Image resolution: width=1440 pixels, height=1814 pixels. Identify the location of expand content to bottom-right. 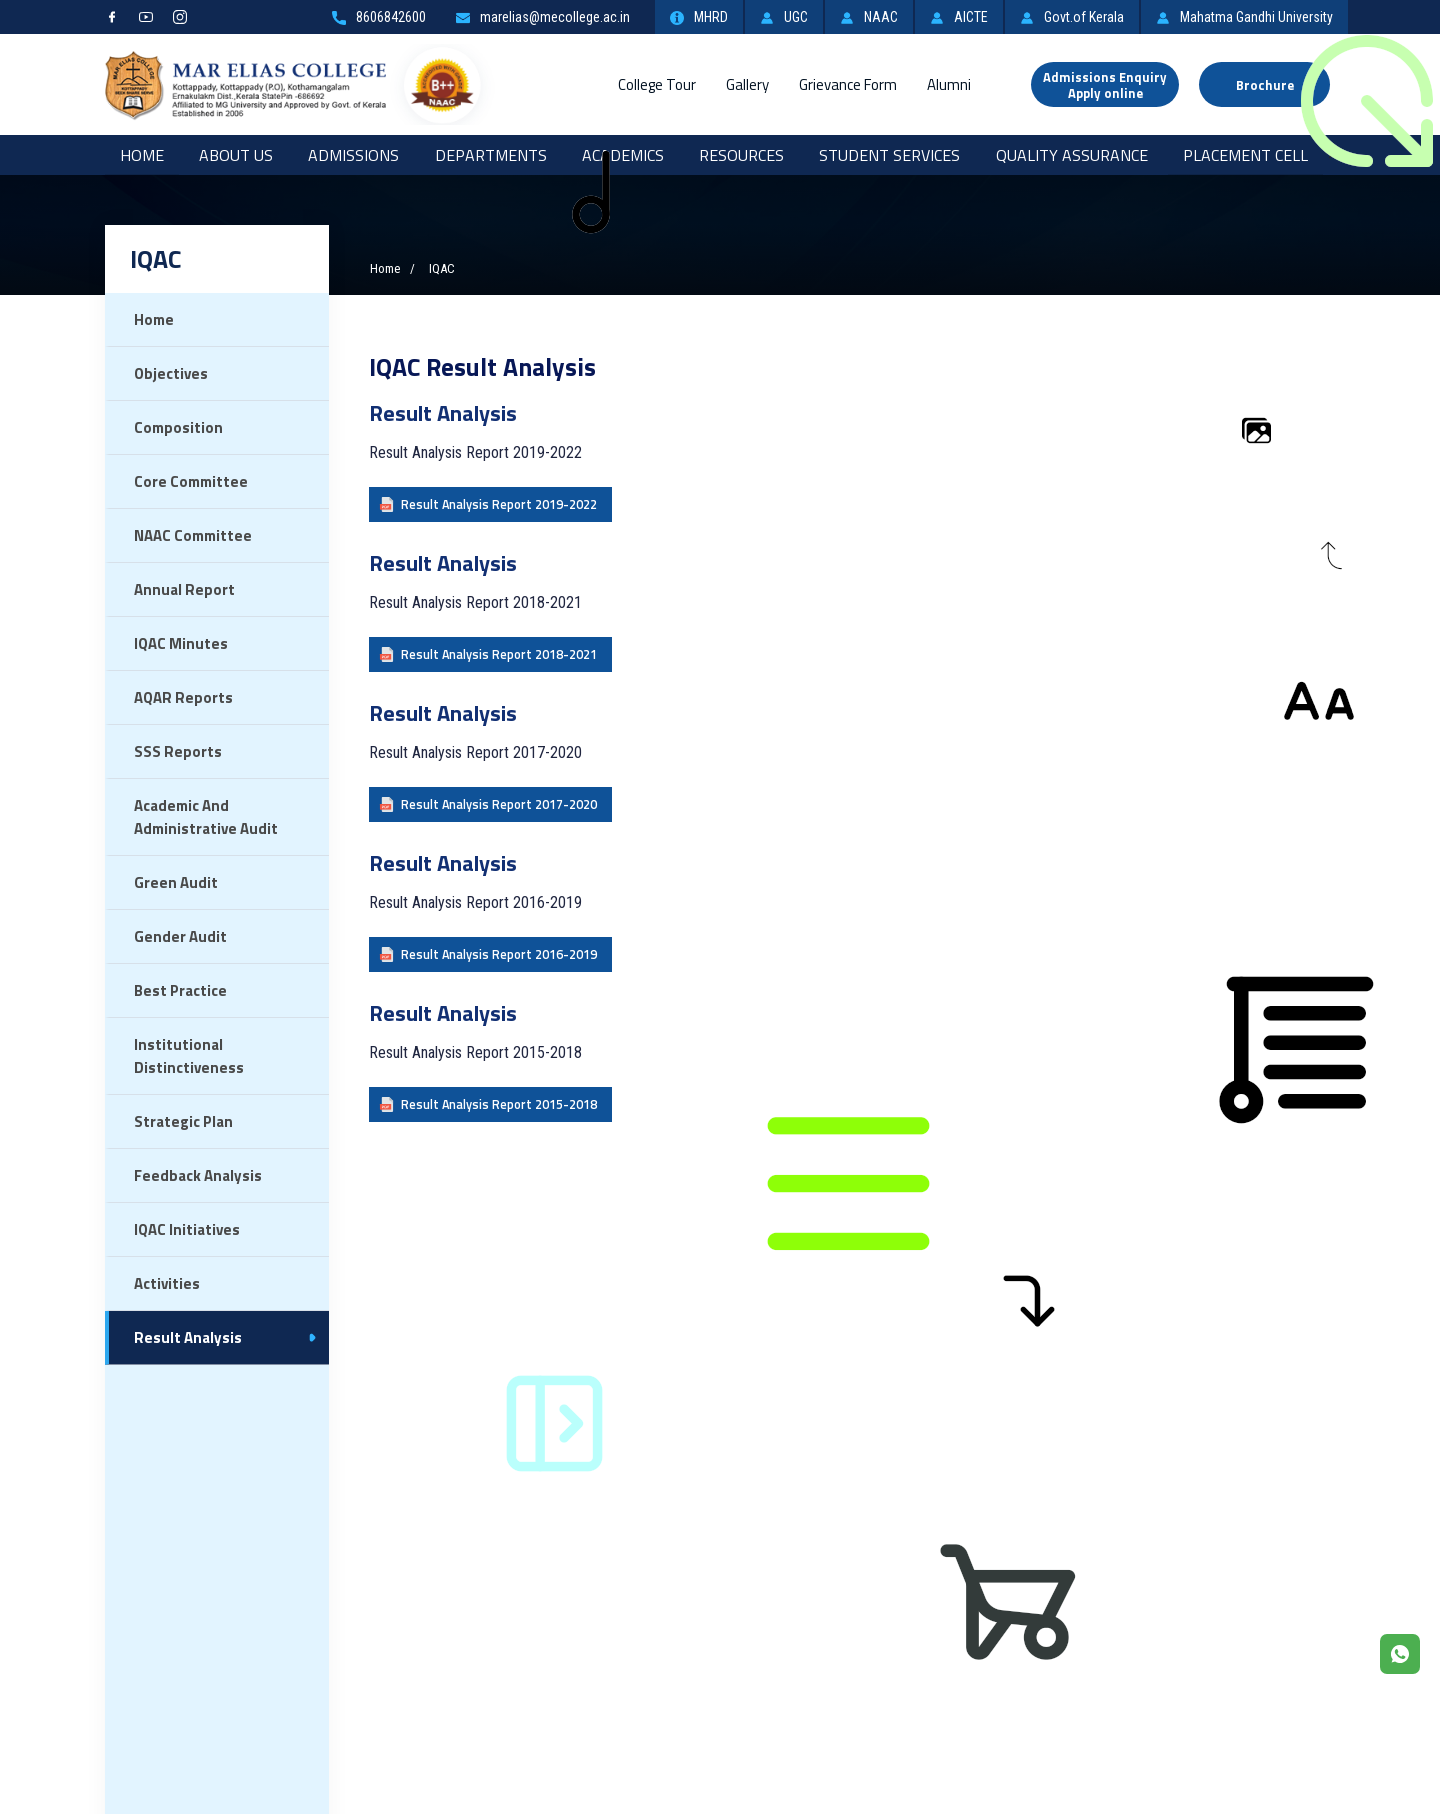
(1367, 101).